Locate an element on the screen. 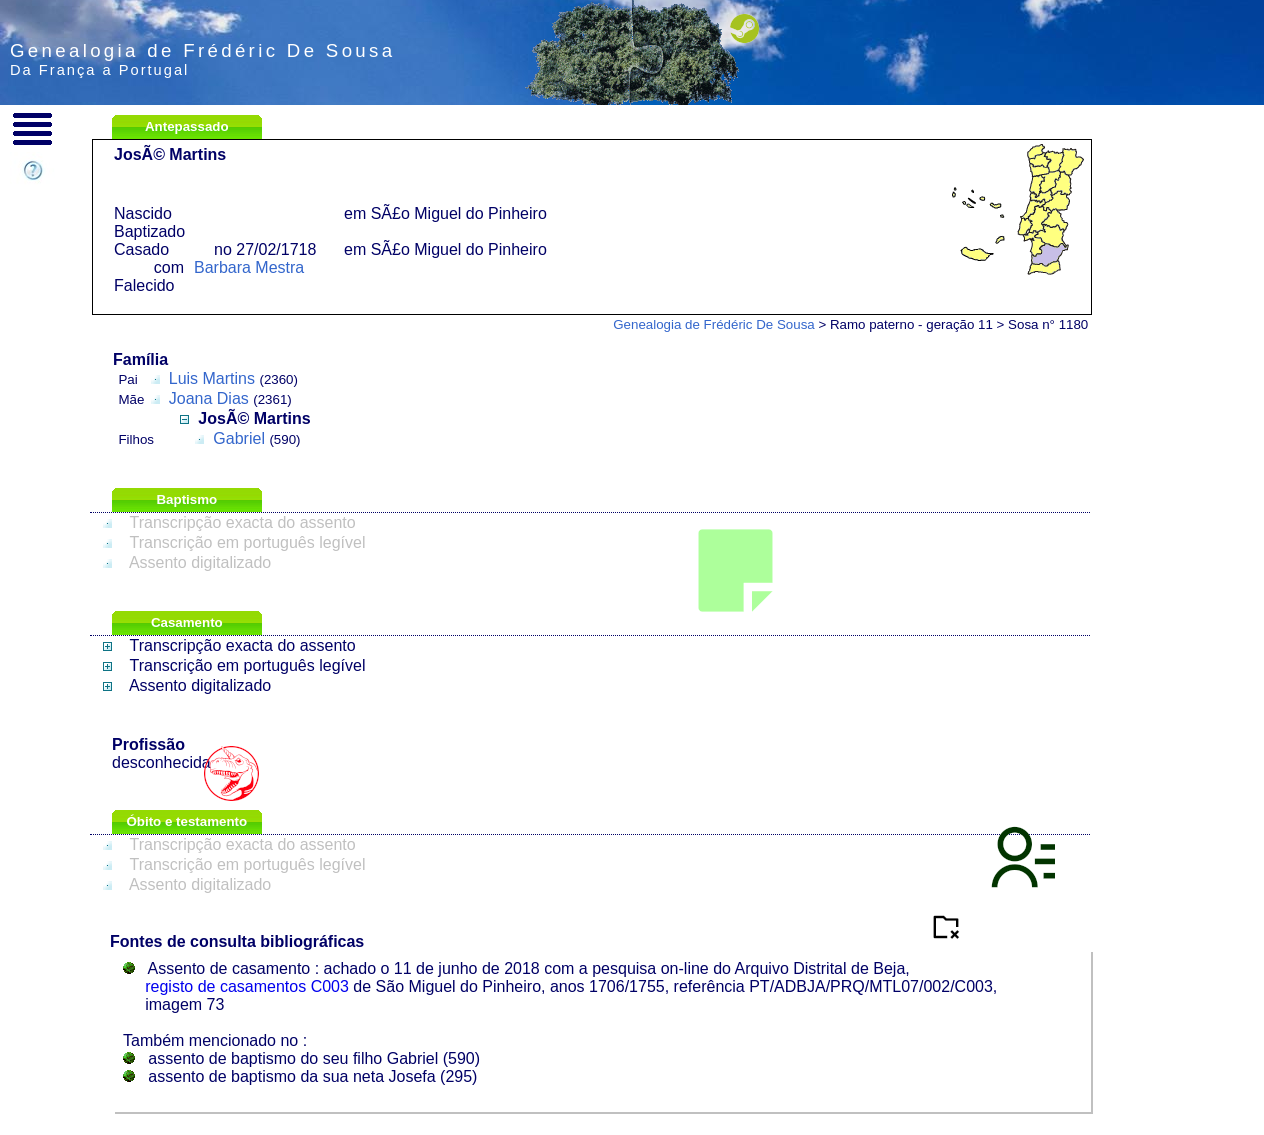 Image resolution: width=1264 pixels, height=1135 pixels. close or collapse a folder is located at coordinates (946, 927).